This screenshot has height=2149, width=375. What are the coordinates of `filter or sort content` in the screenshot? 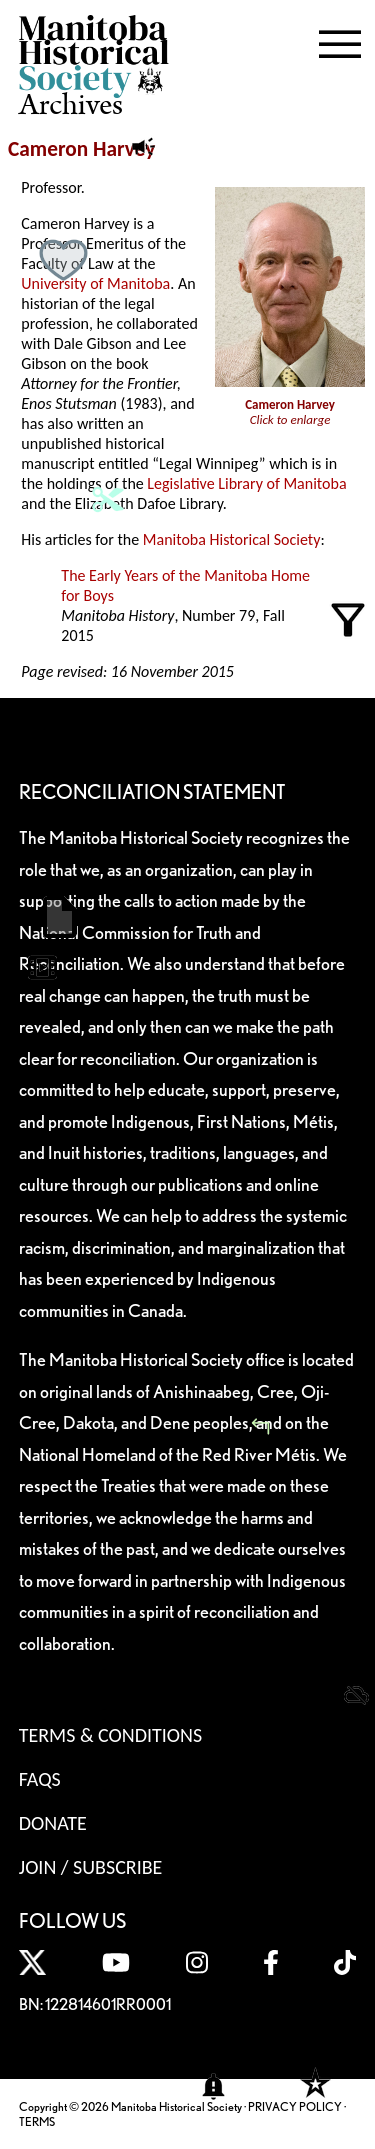 It's located at (348, 620).